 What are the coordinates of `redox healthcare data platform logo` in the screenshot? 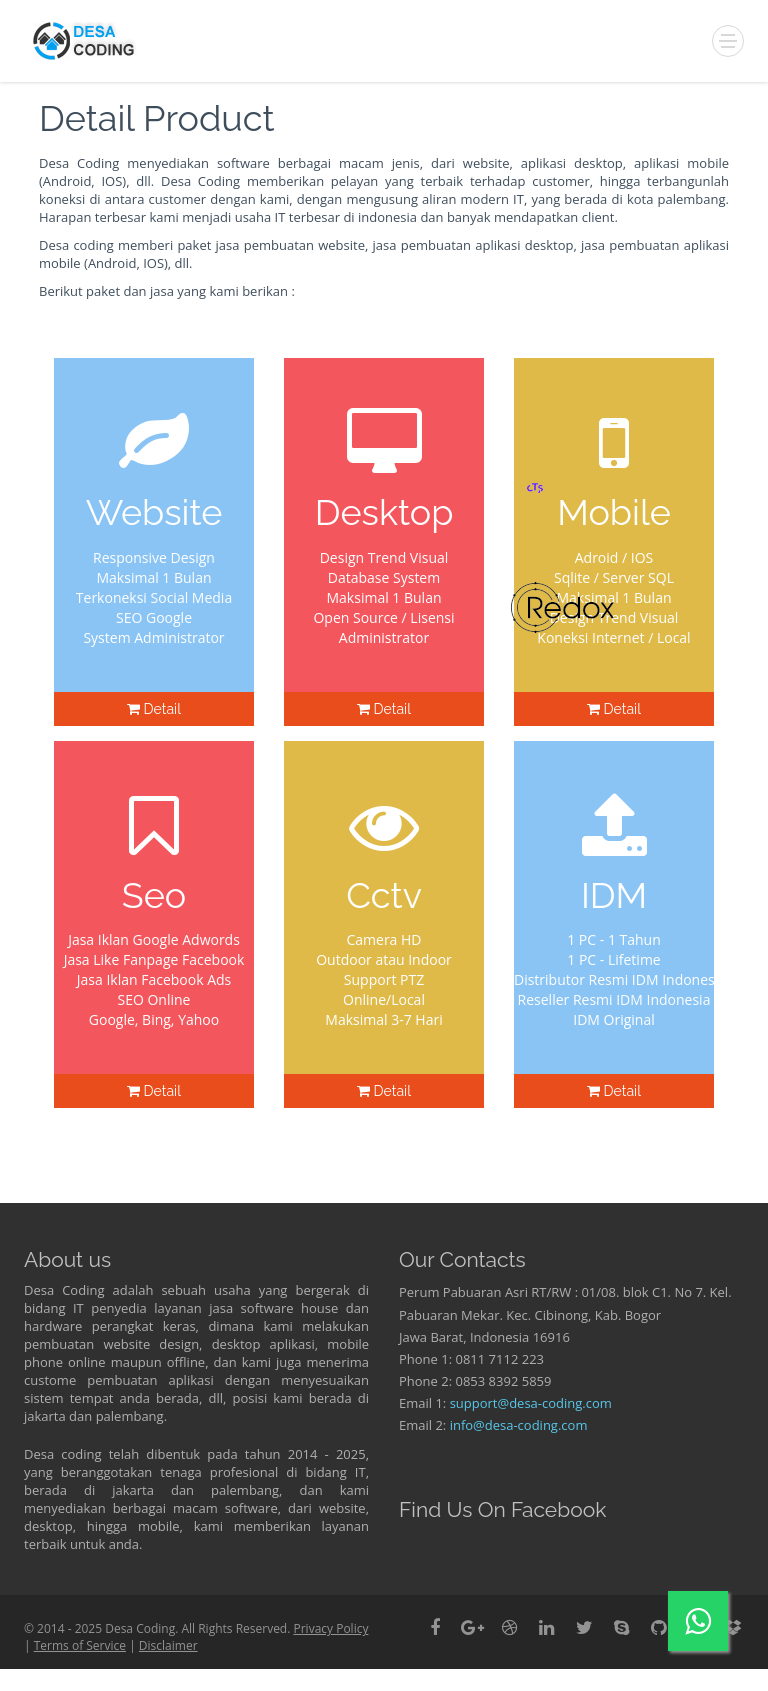 It's located at (562, 607).